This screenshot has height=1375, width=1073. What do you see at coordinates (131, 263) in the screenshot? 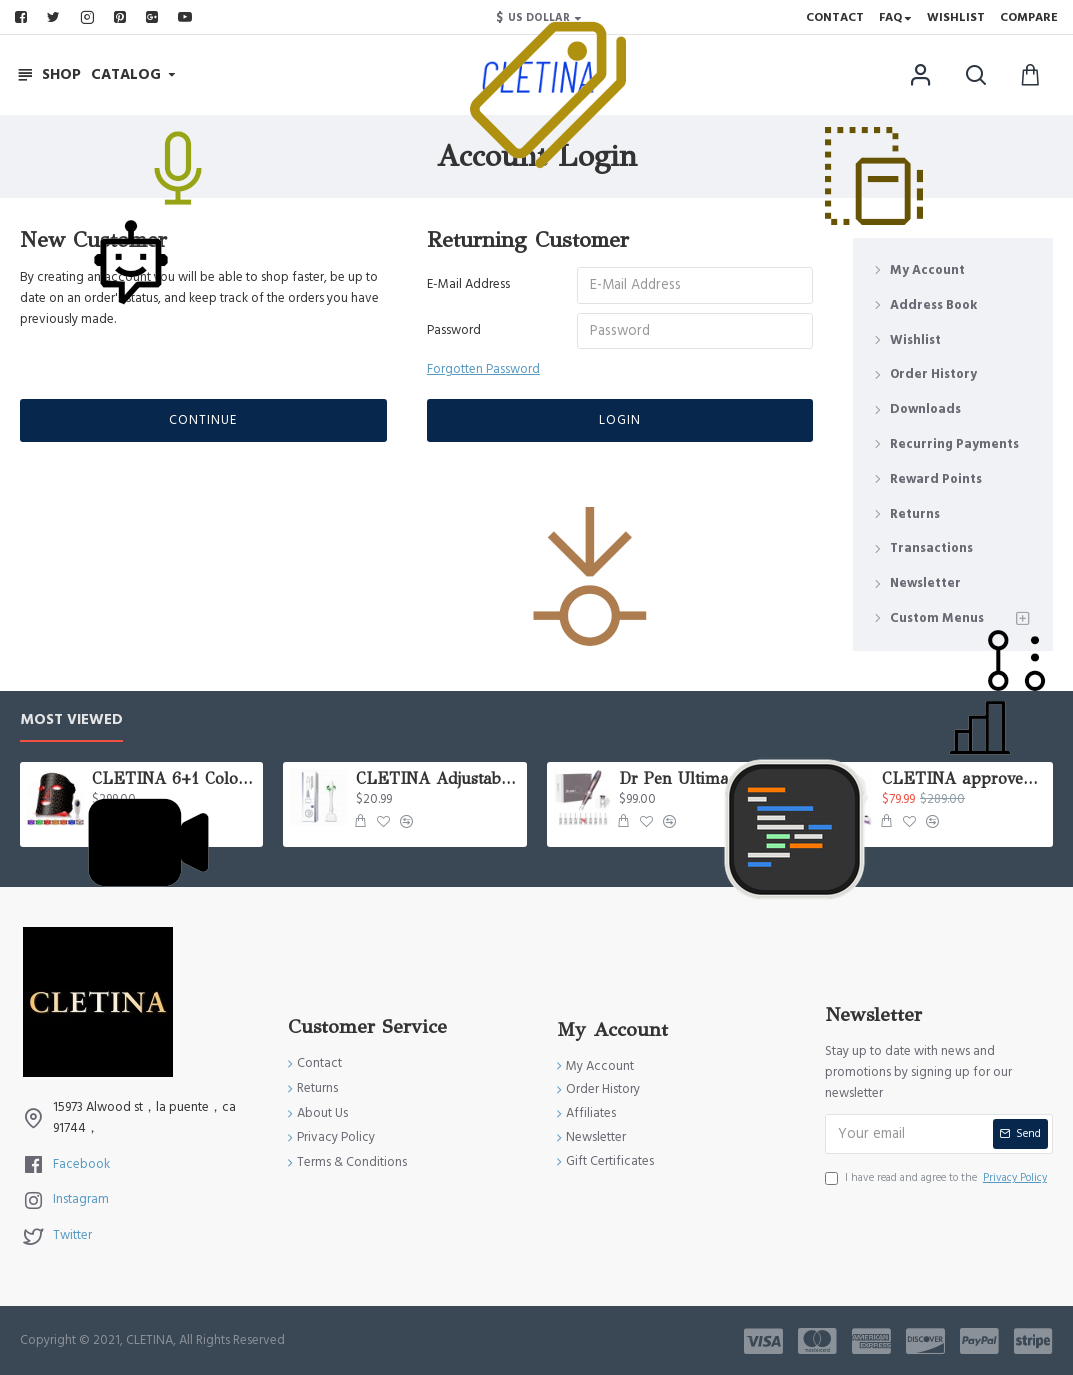
I see `access chatbot or automated assistant` at bounding box center [131, 263].